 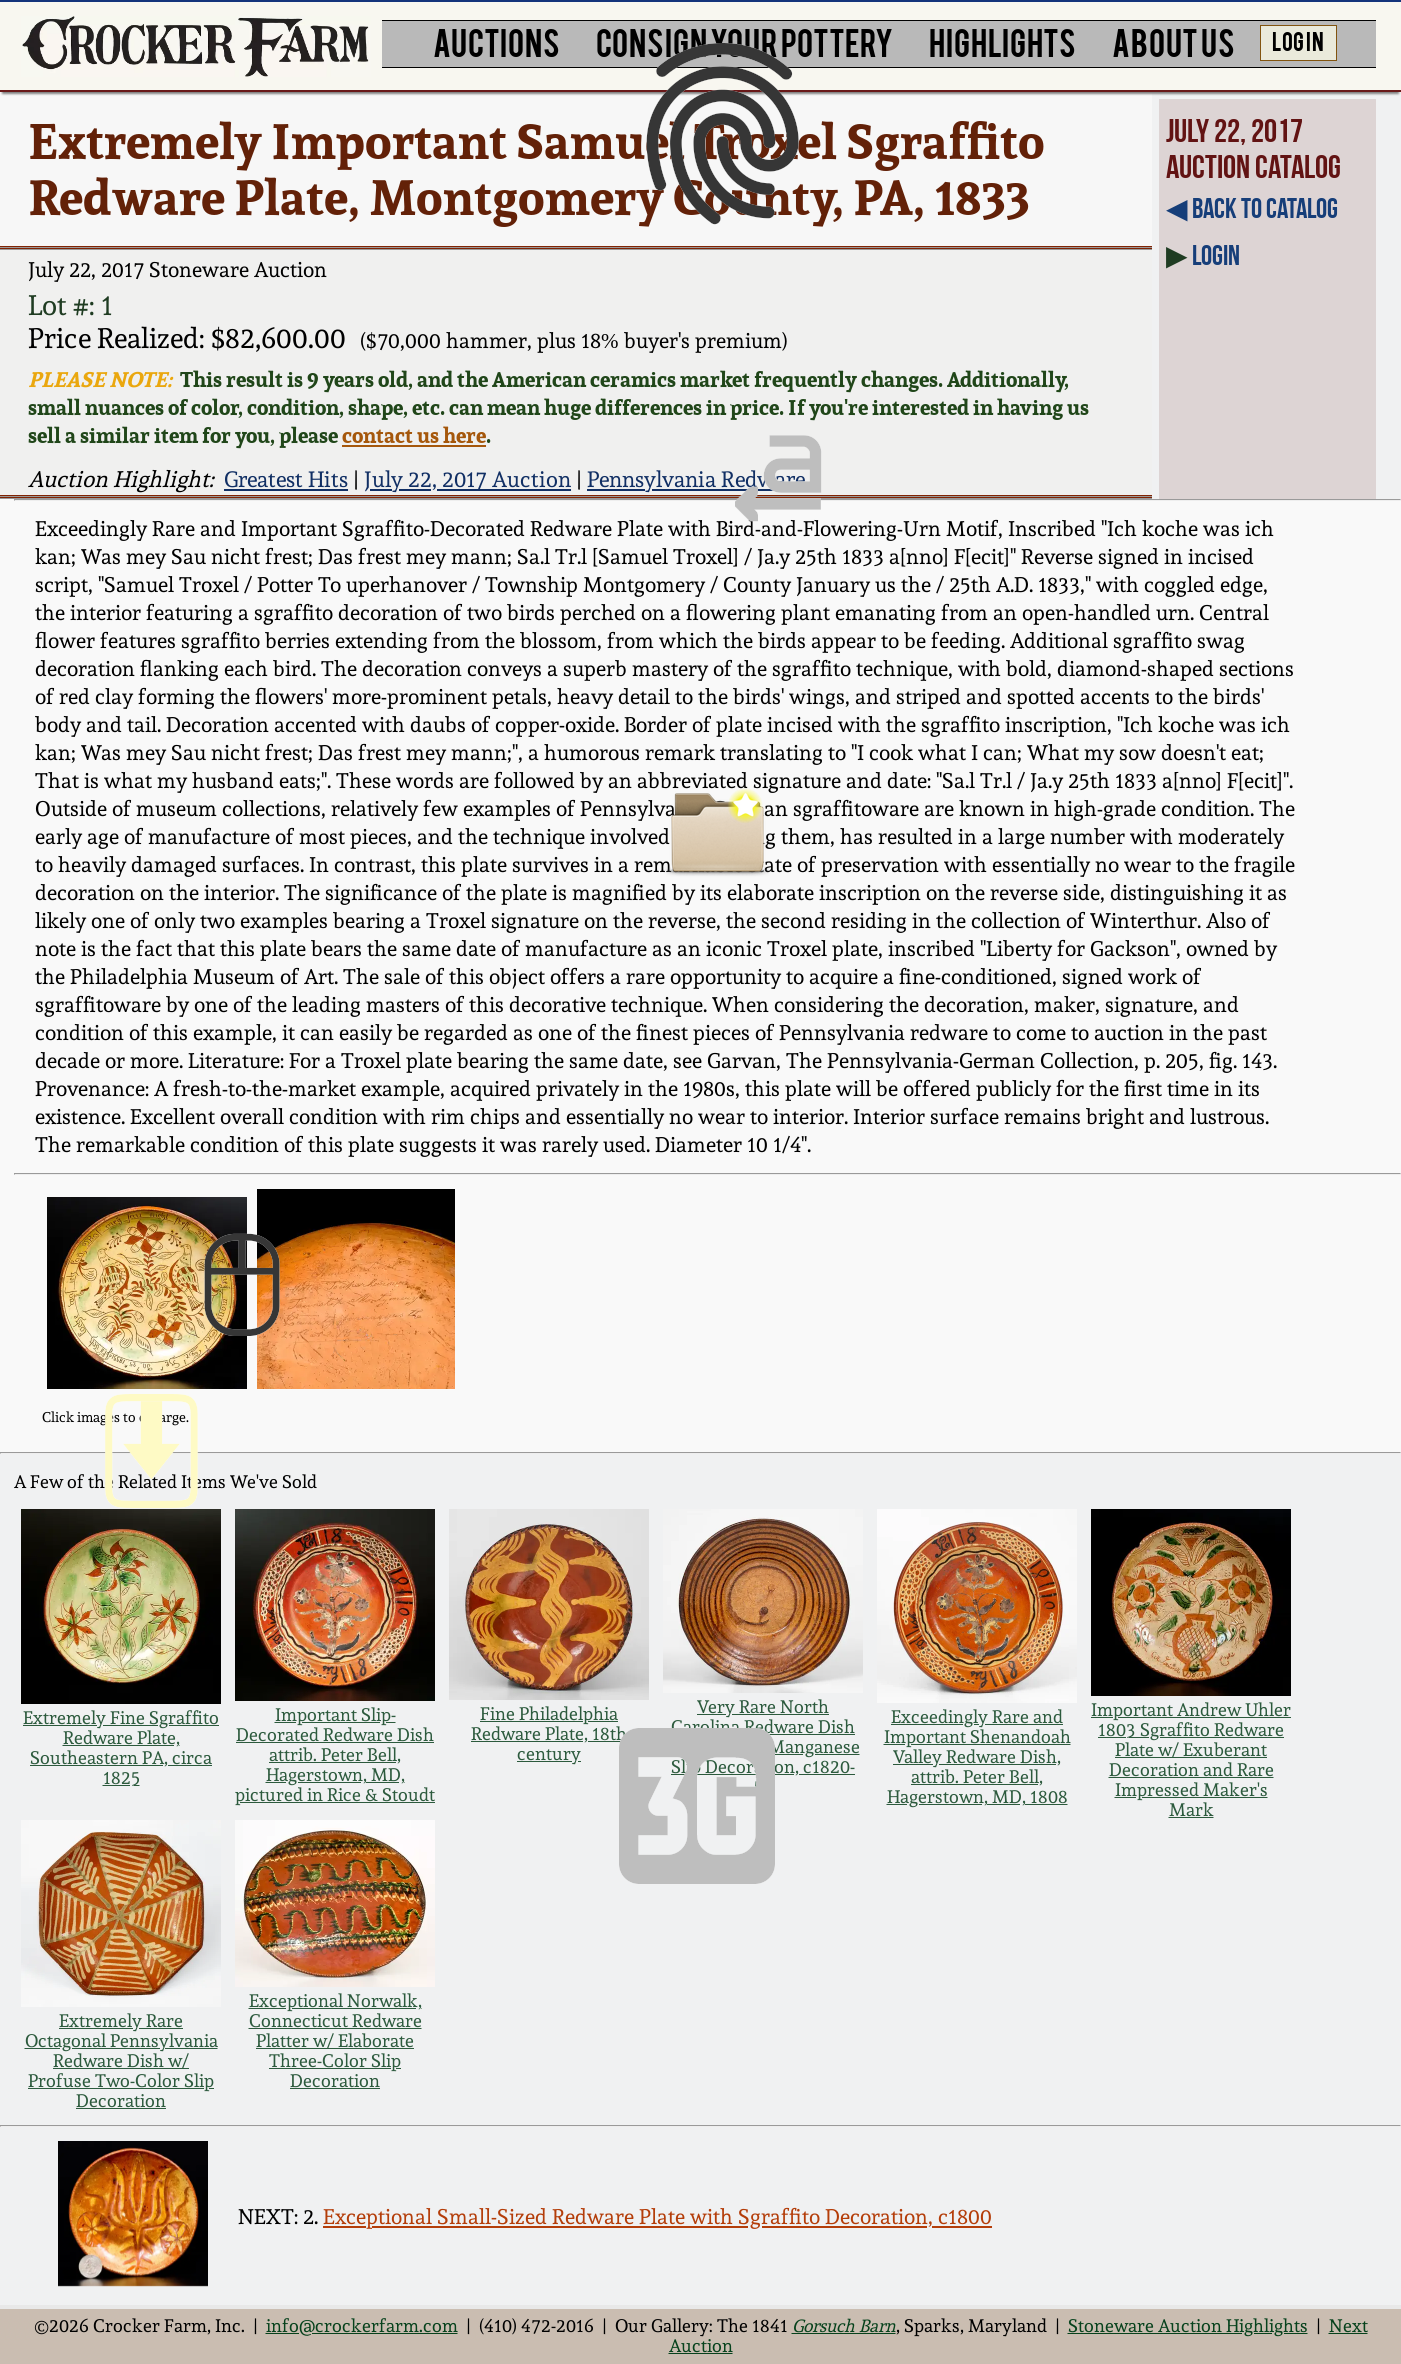 What do you see at coordinates (697, 1806) in the screenshot?
I see `indicates 3G cellular network connection` at bounding box center [697, 1806].